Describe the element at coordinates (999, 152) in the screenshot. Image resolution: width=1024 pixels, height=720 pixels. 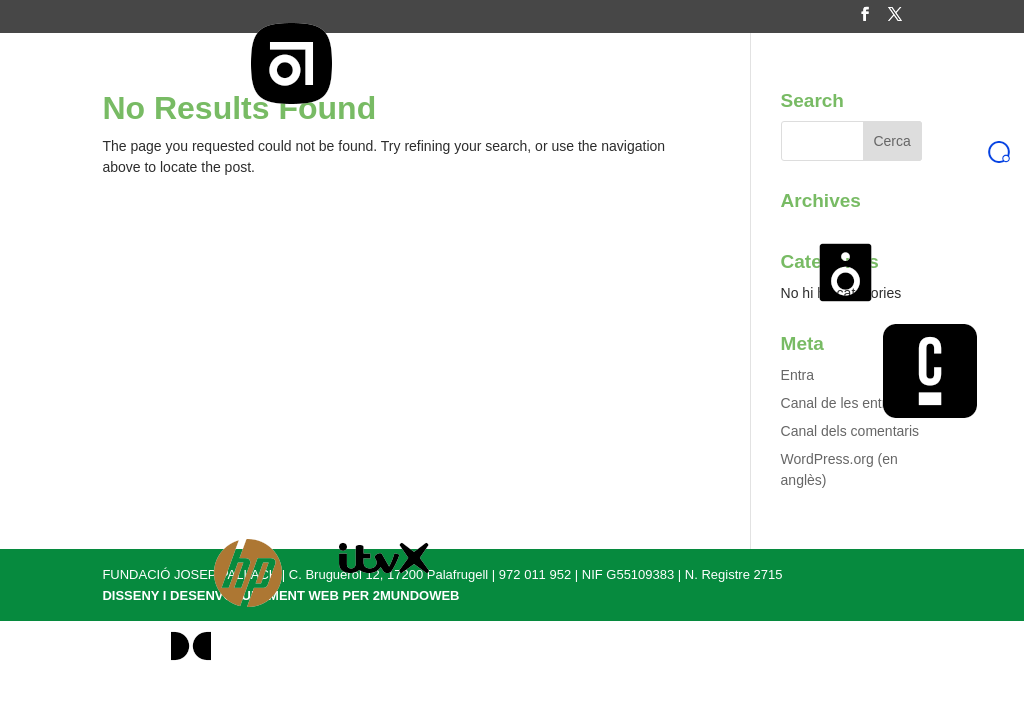
I see `oxygen brand logo` at that location.